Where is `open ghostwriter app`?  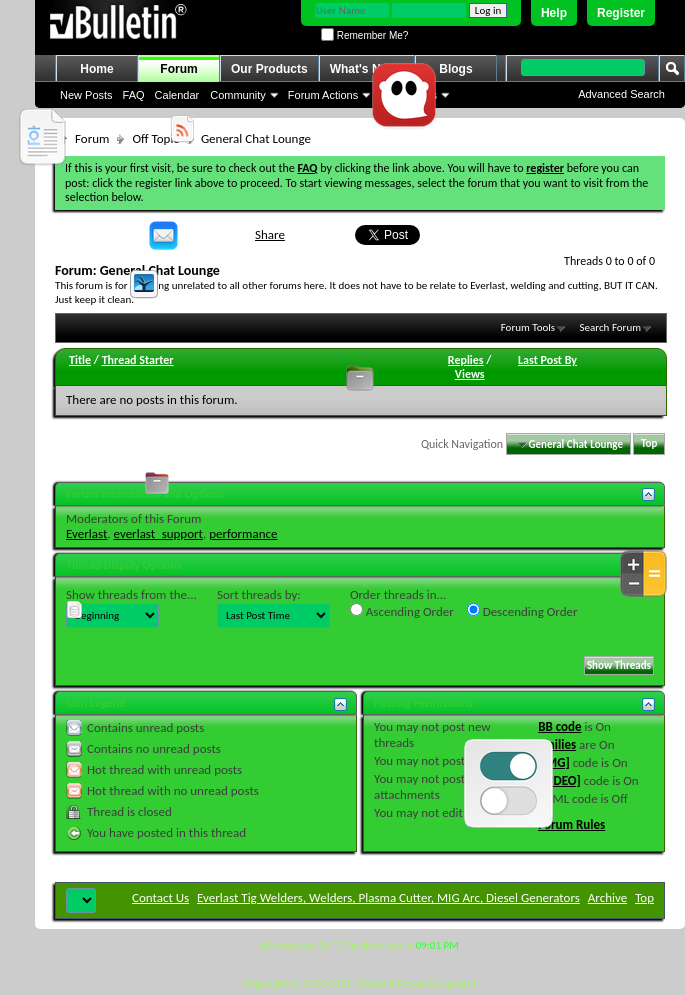
open ghostwriter app is located at coordinates (404, 95).